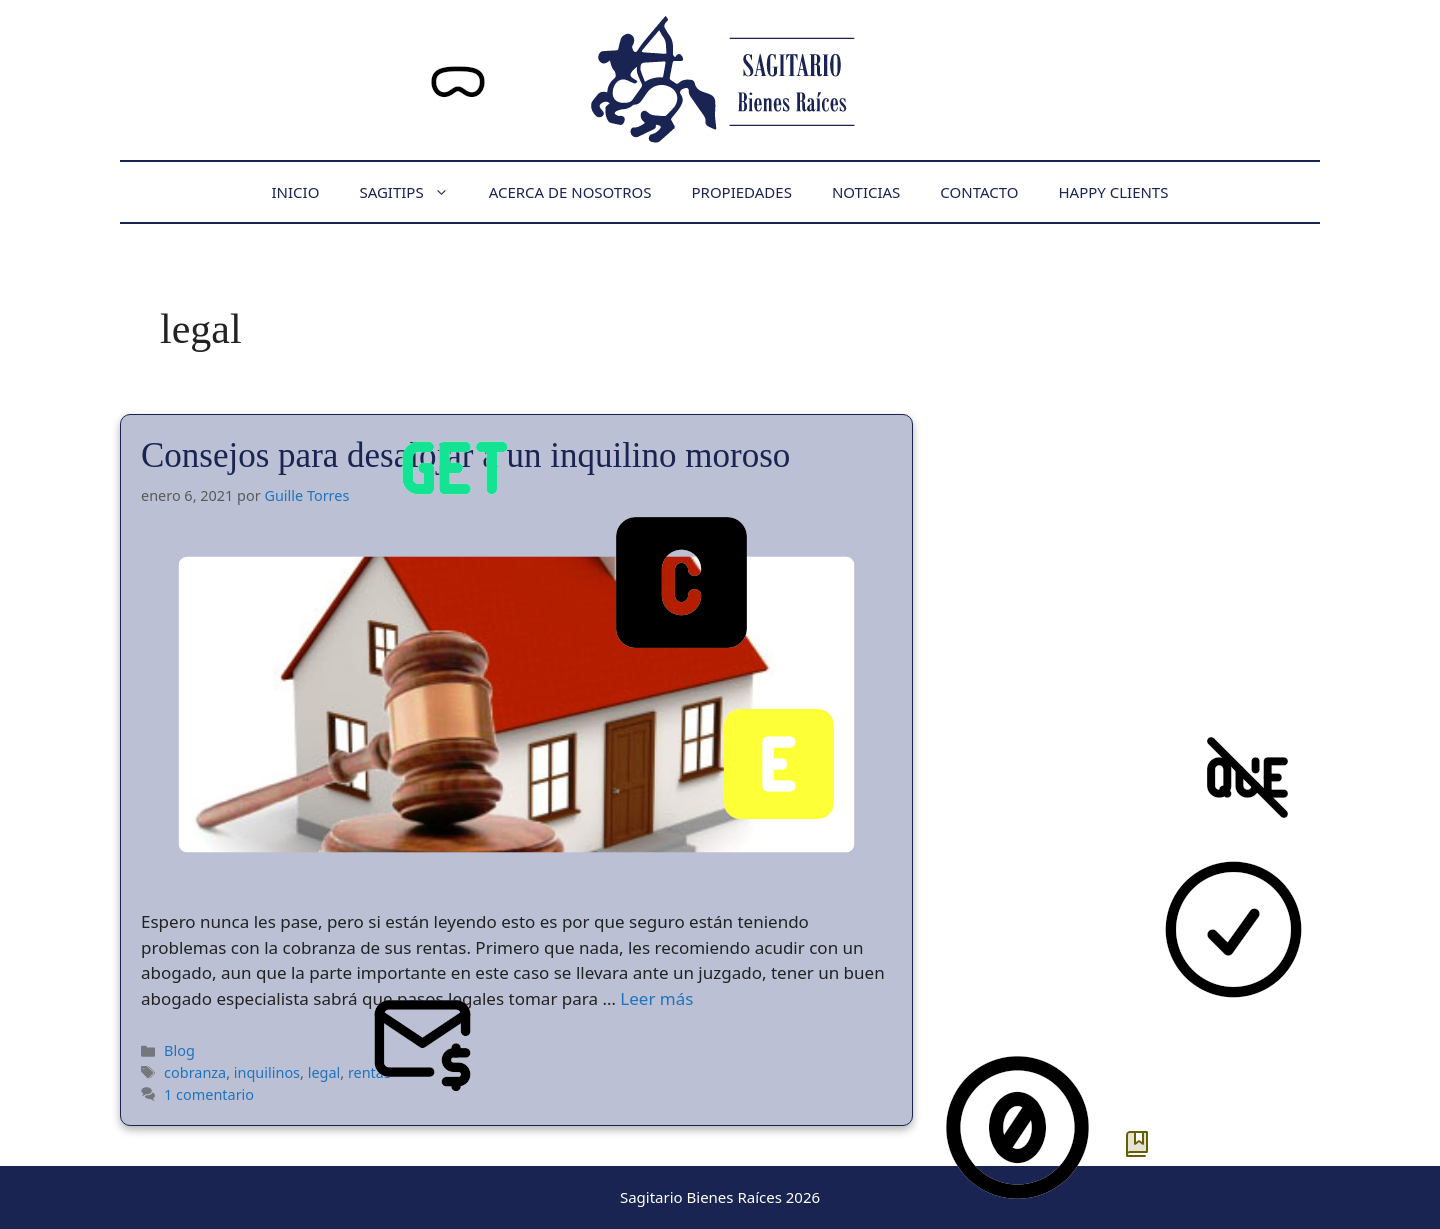 The image size is (1440, 1229). What do you see at coordinates (1137, 1144) in the screenshot?
I see `access your bookmarked reading material` at bounding box center [1137, 1144].